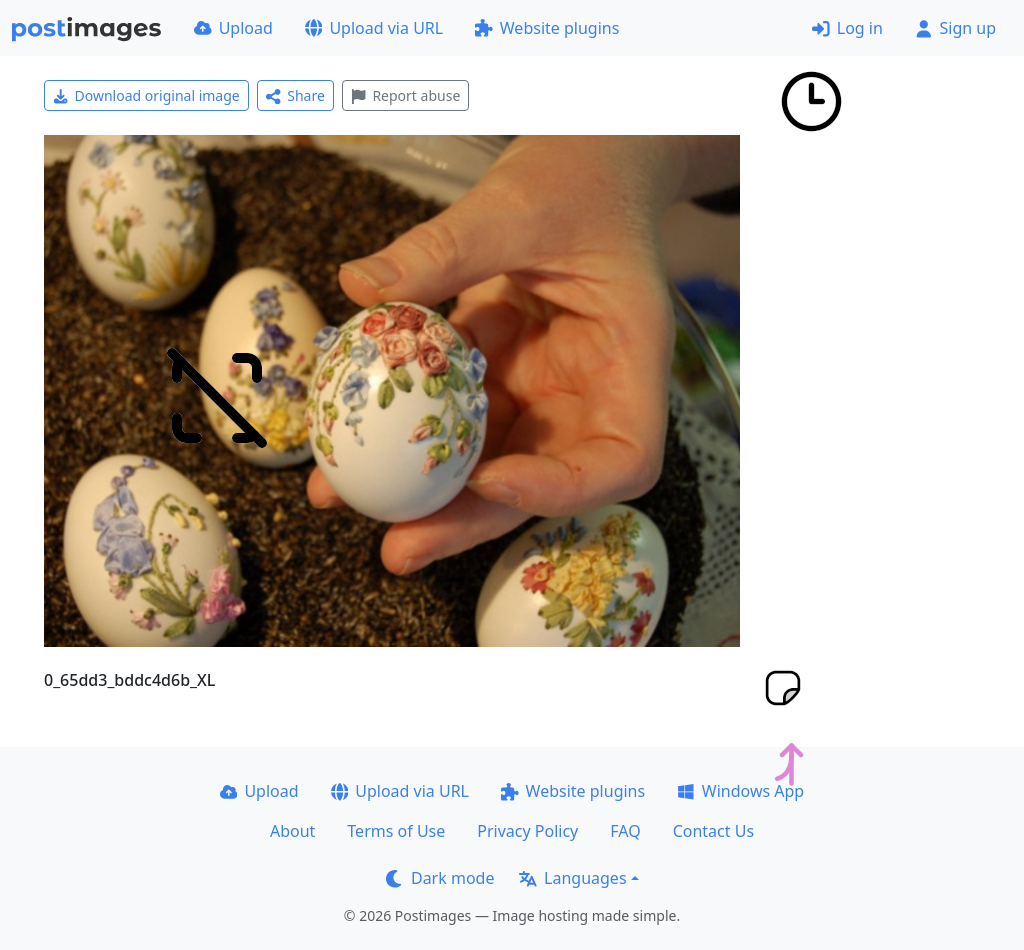 The width and height of the screenshot is (1024, 950). What do you see at coordinates (217, 398) in the screenshot?
I see `maximize view is currently disabled` at bounding box center [217, 398].